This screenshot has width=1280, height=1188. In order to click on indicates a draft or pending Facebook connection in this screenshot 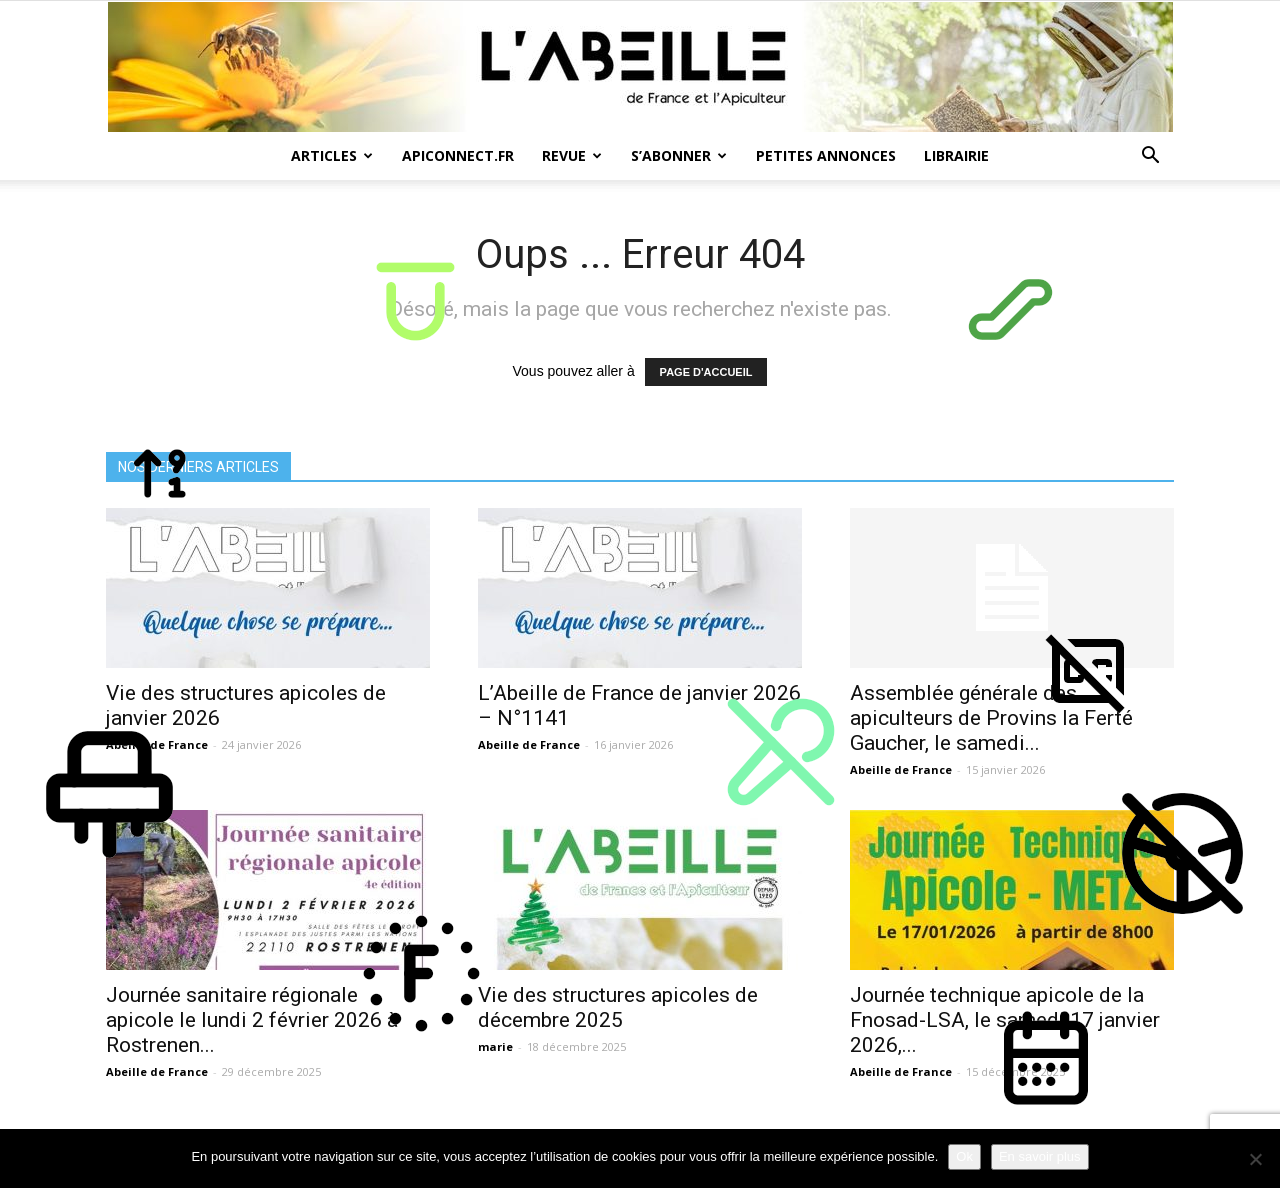, I will do `click(421, 973)`.